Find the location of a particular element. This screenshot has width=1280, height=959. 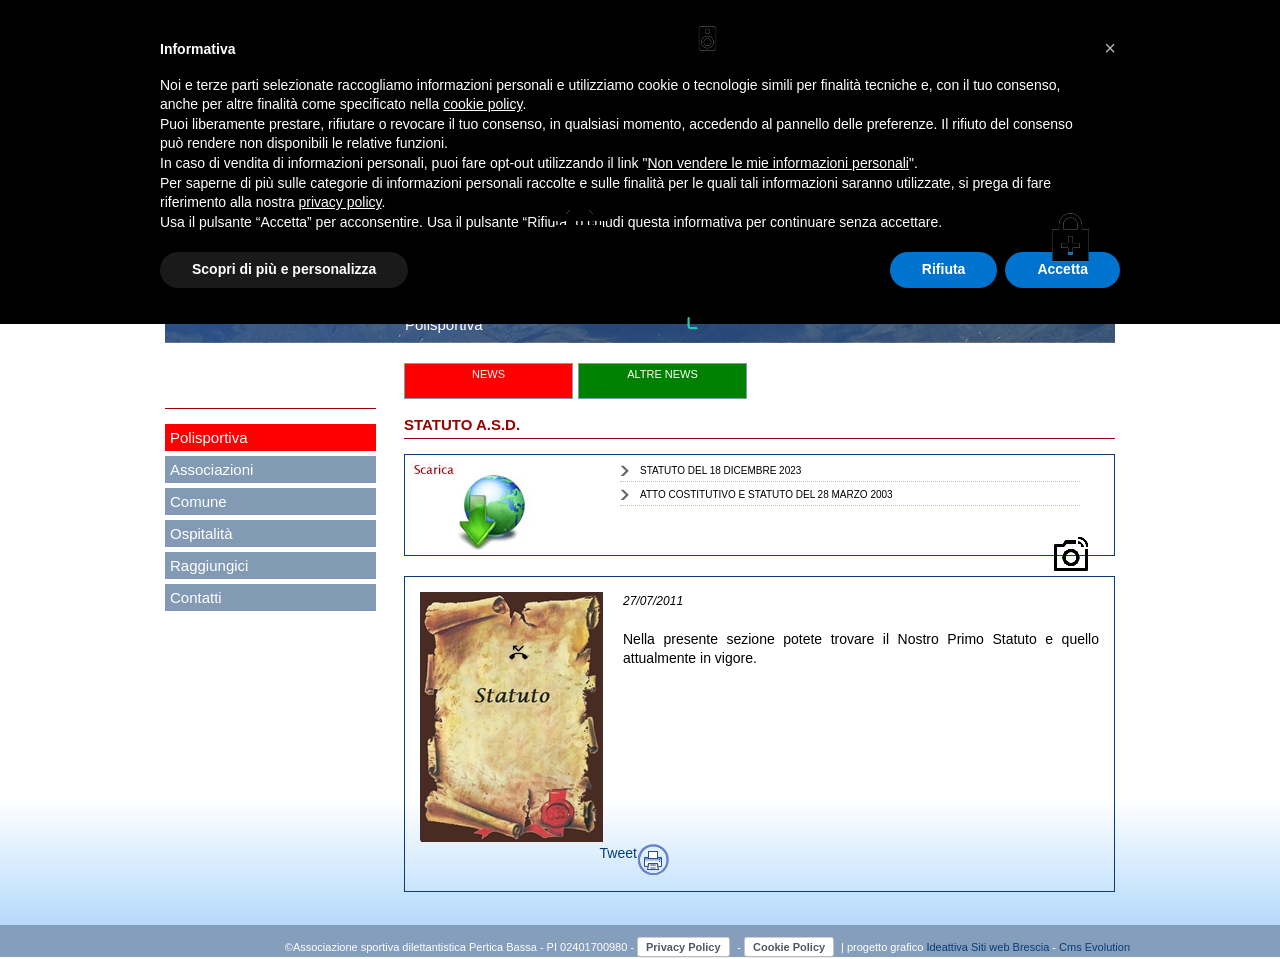

indicates a missed phone call is located at coordinates (518, 652).